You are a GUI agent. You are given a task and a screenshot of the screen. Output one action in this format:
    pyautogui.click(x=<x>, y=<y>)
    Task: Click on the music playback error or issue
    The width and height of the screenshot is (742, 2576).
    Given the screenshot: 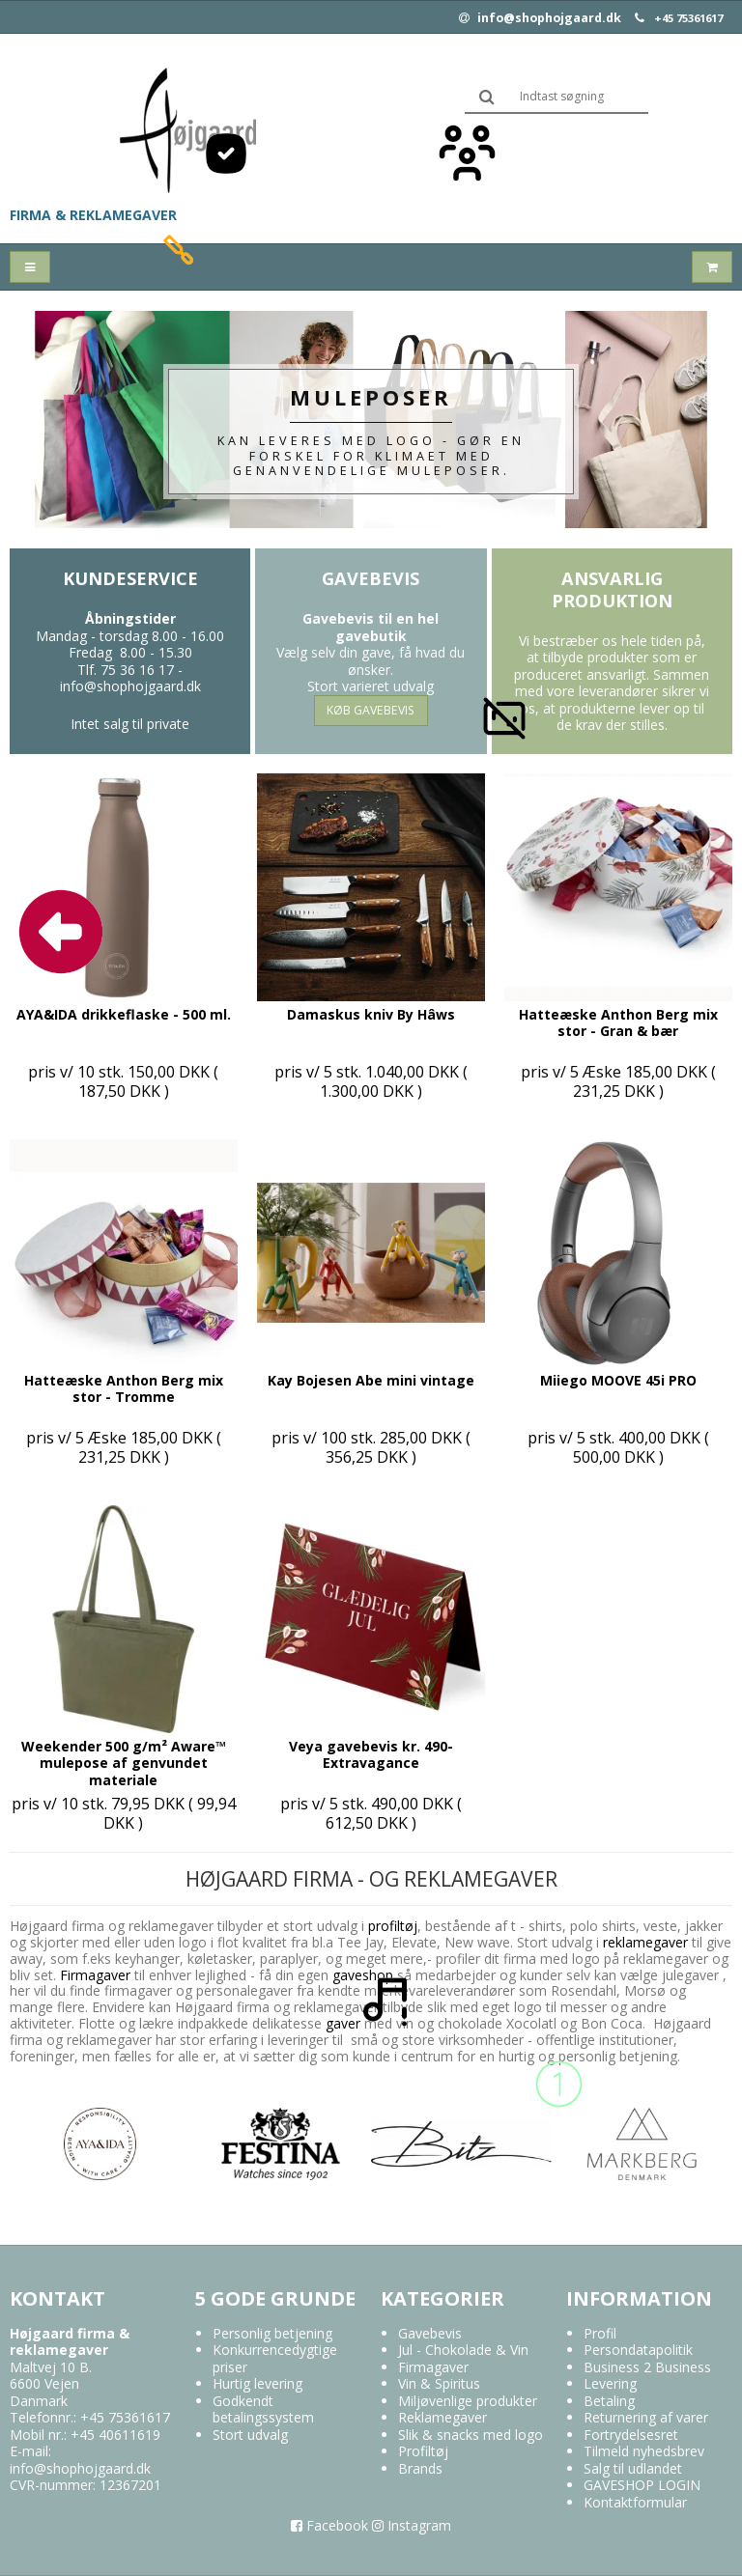 What is the action you would take?
    pyautogui.click(x=387, y=2000)
    